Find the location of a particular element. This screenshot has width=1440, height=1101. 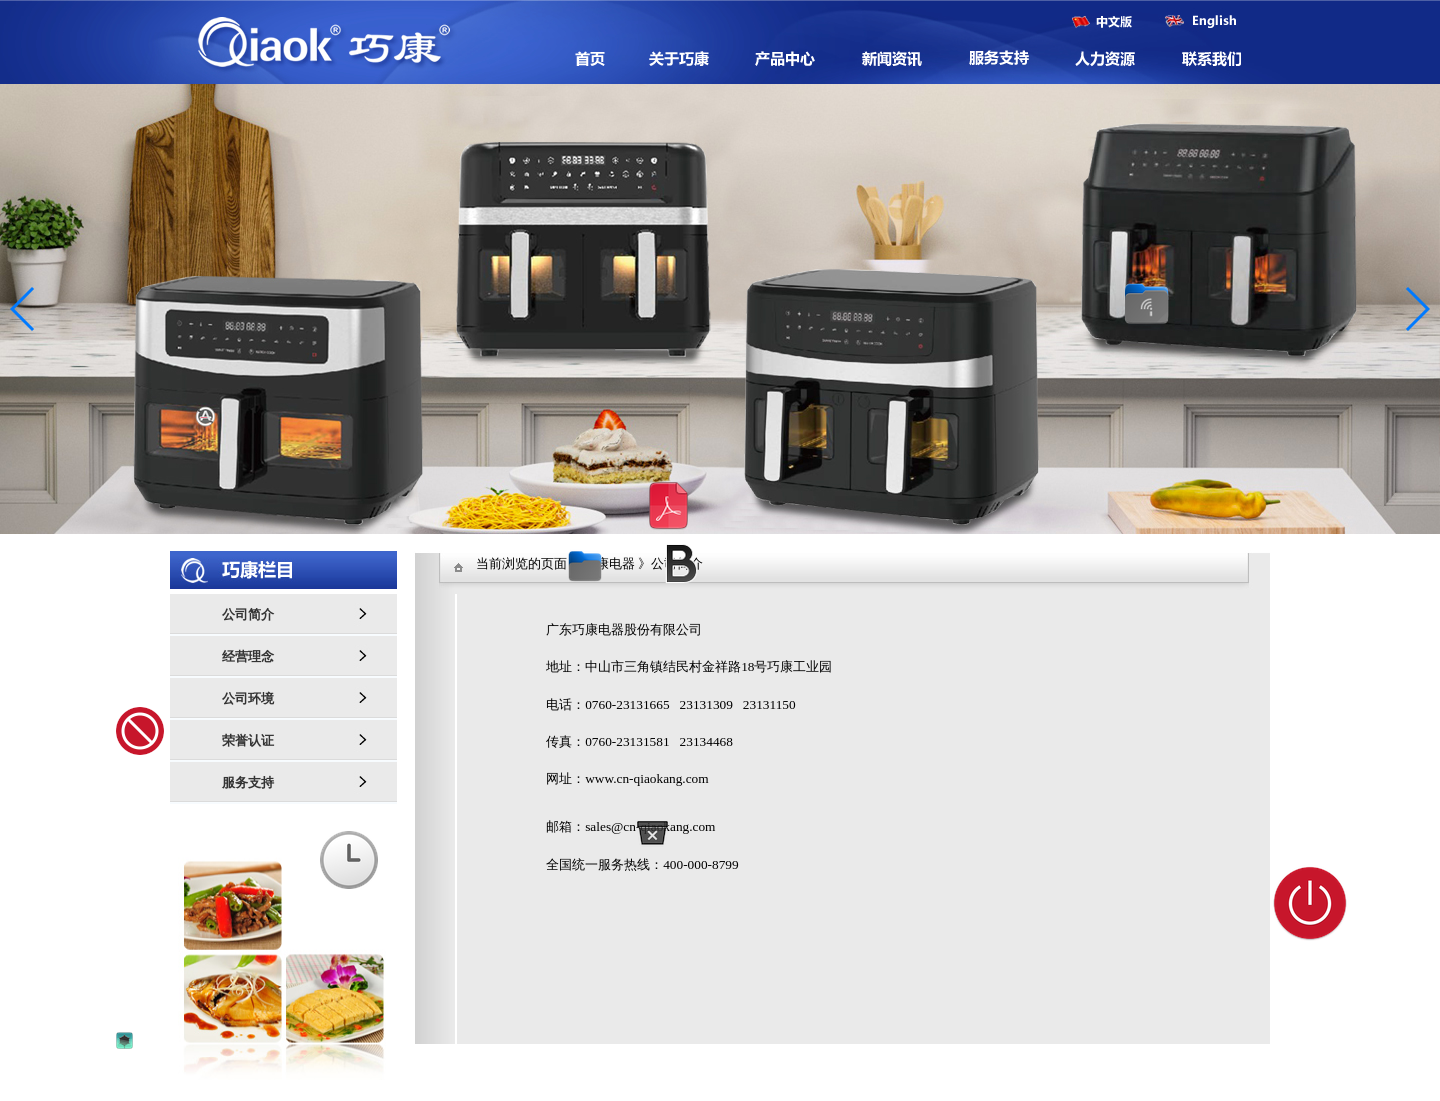

open insync cloud sync folder is located at coordinates (1146, 303).